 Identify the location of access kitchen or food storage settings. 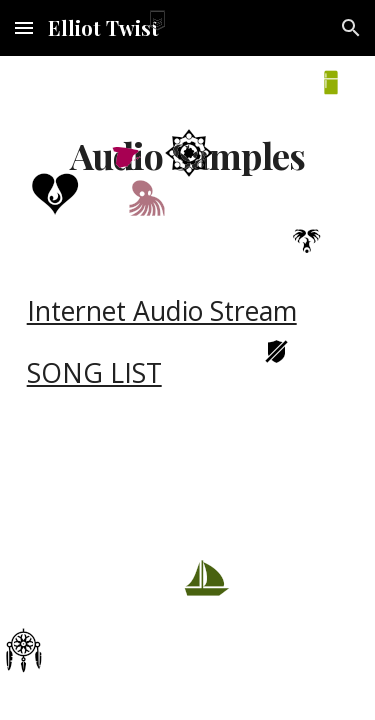
(331, 82).